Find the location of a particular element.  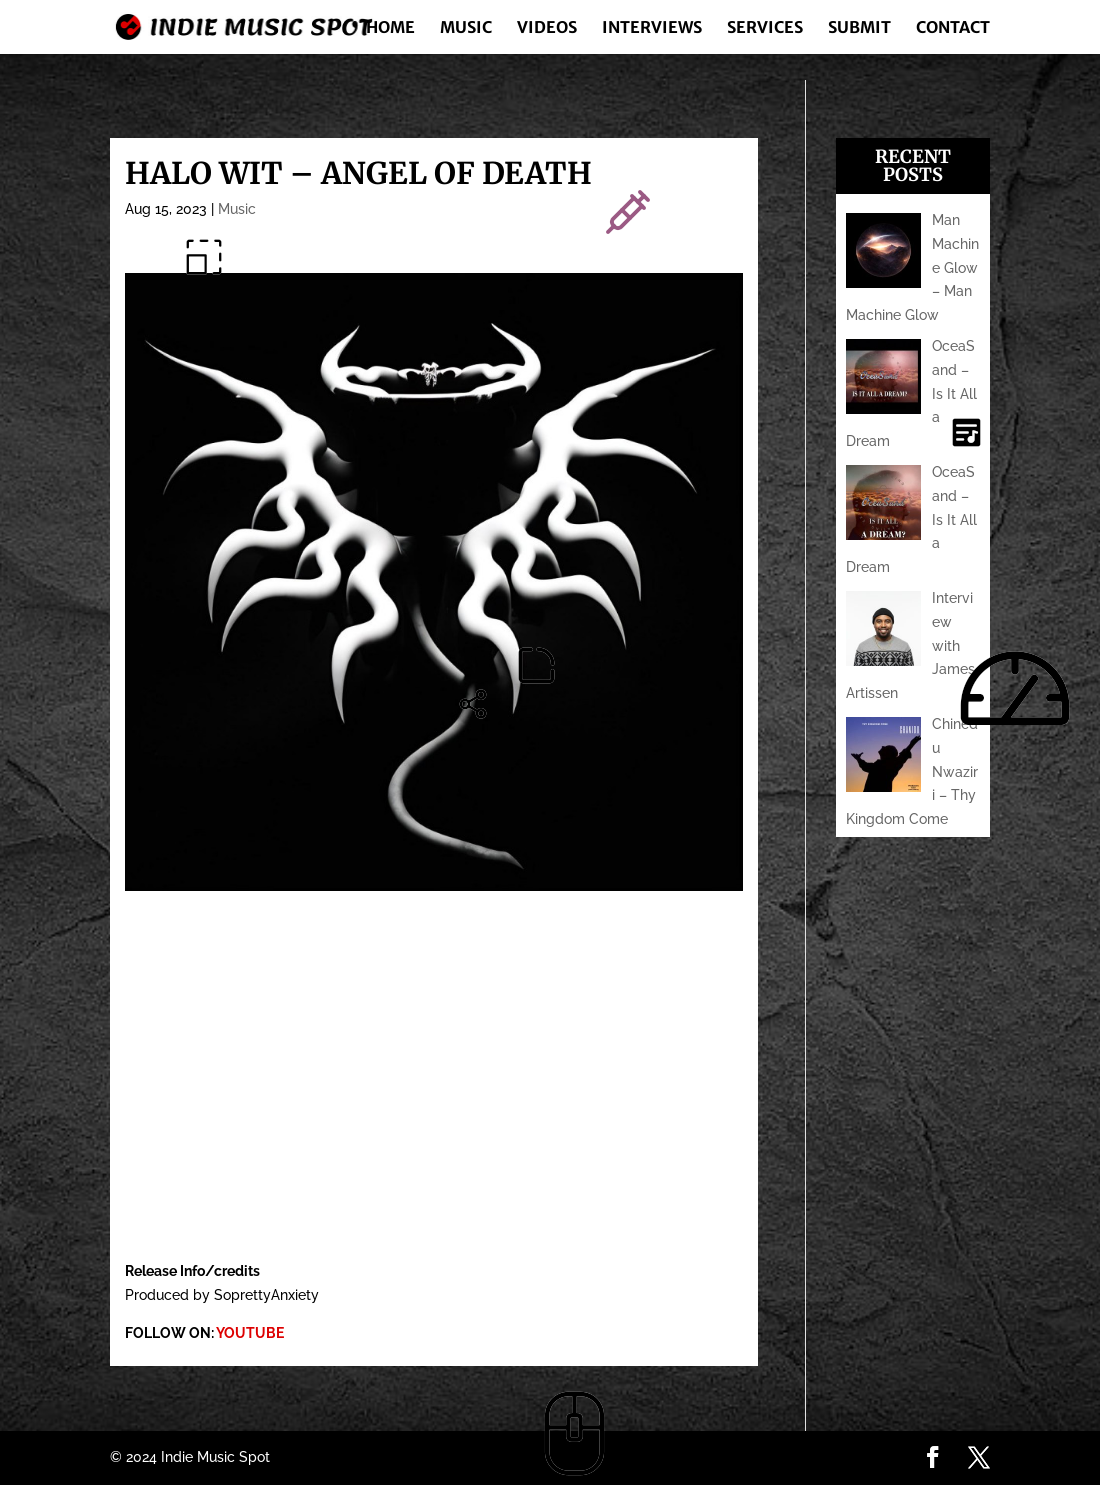

adjust corner radius of a shape is located at coordinates (536, 665).